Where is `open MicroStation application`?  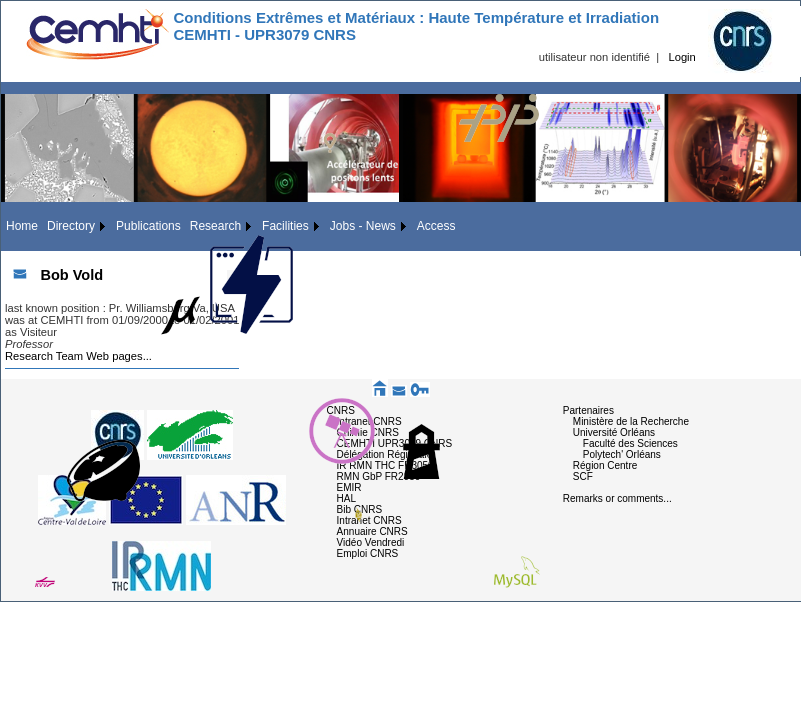
open MicroStation application is located at coordinates (180, 315).